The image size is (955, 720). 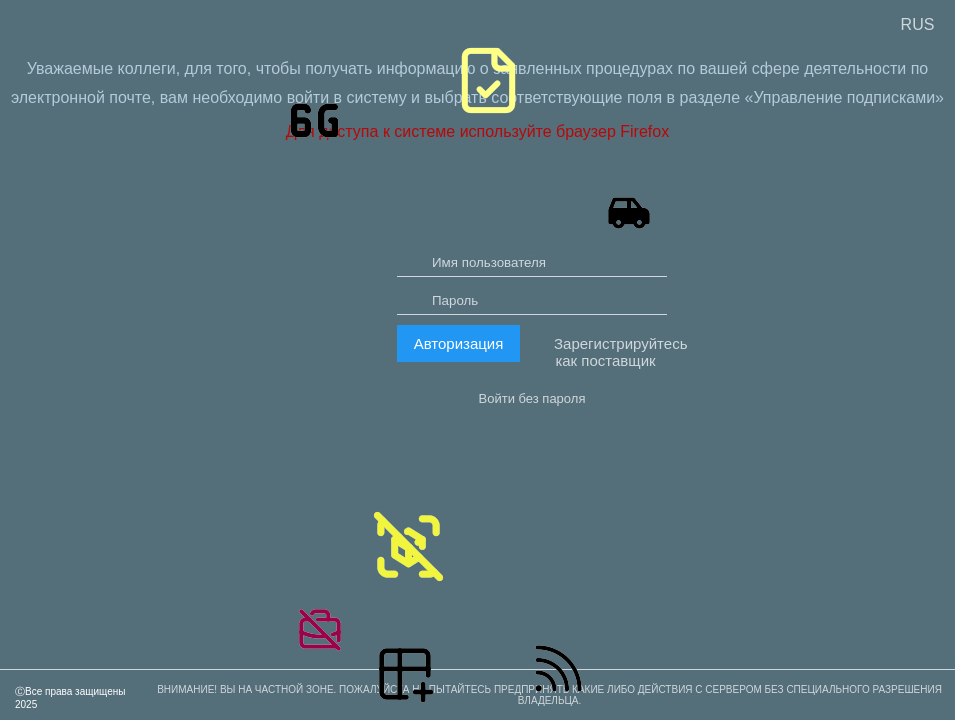 I want to click on access vehicle or driving settings, so click(x=629, y=212).